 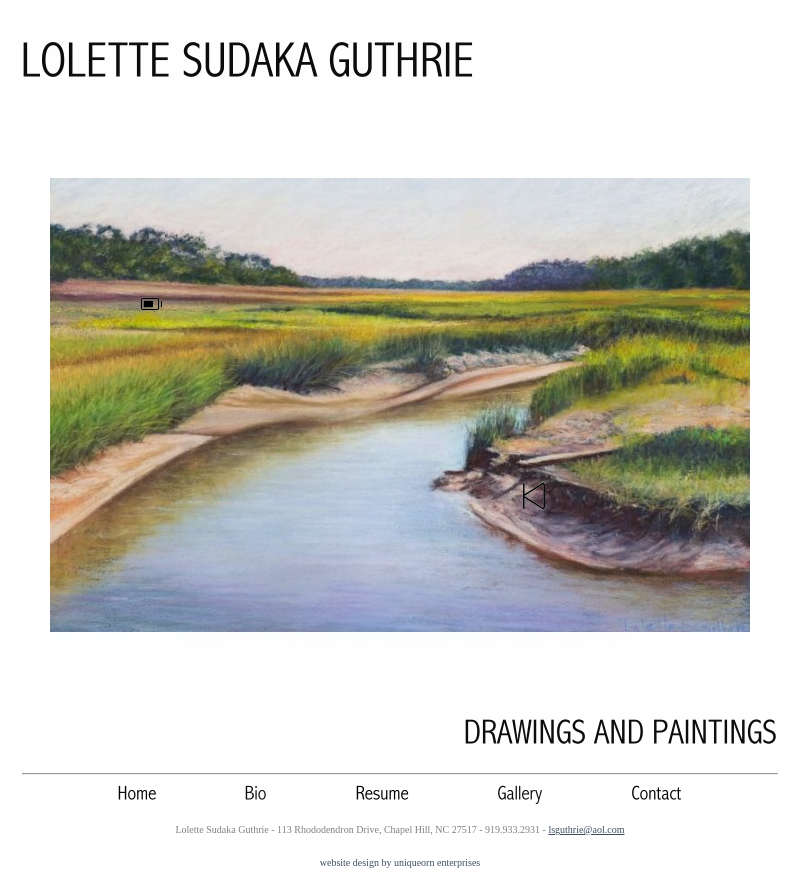 I want to click on indicates battery is at high charge level, so click(x=151, y=304).